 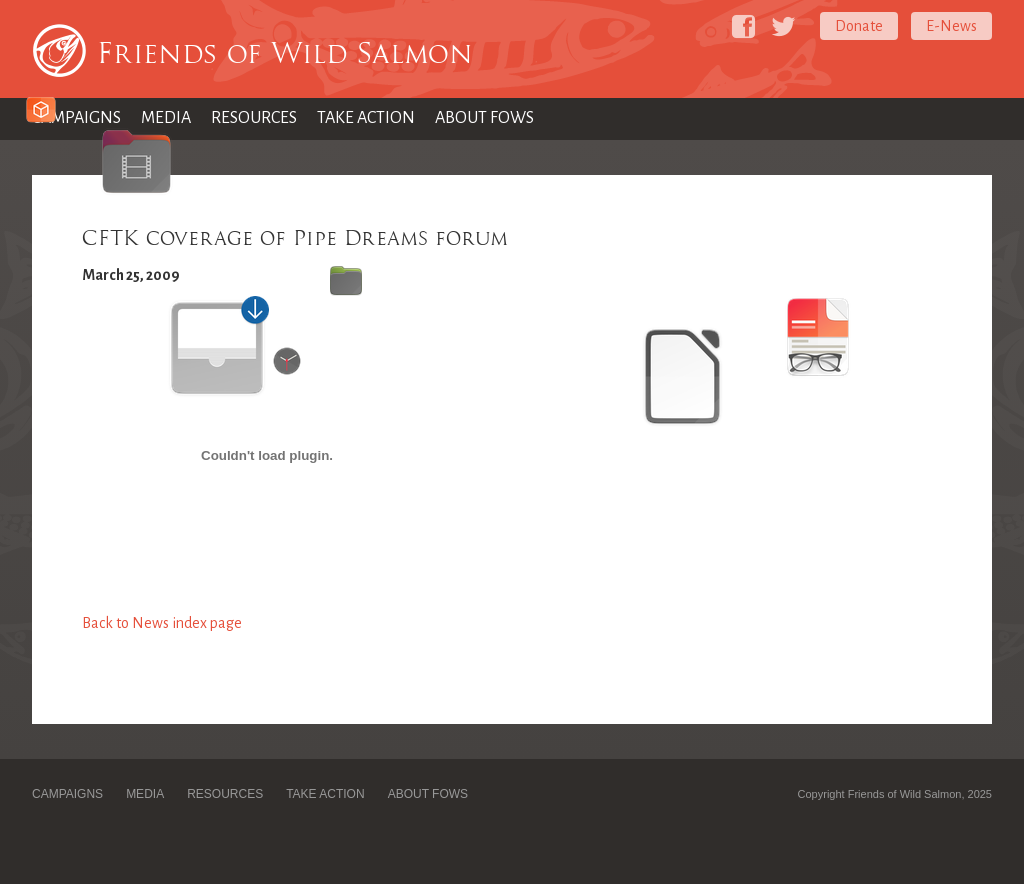 What do you see at coordinates (41, 109) in the screenshot?
I see `open a 3D model file in STL format` at bounding box center [41, 109].